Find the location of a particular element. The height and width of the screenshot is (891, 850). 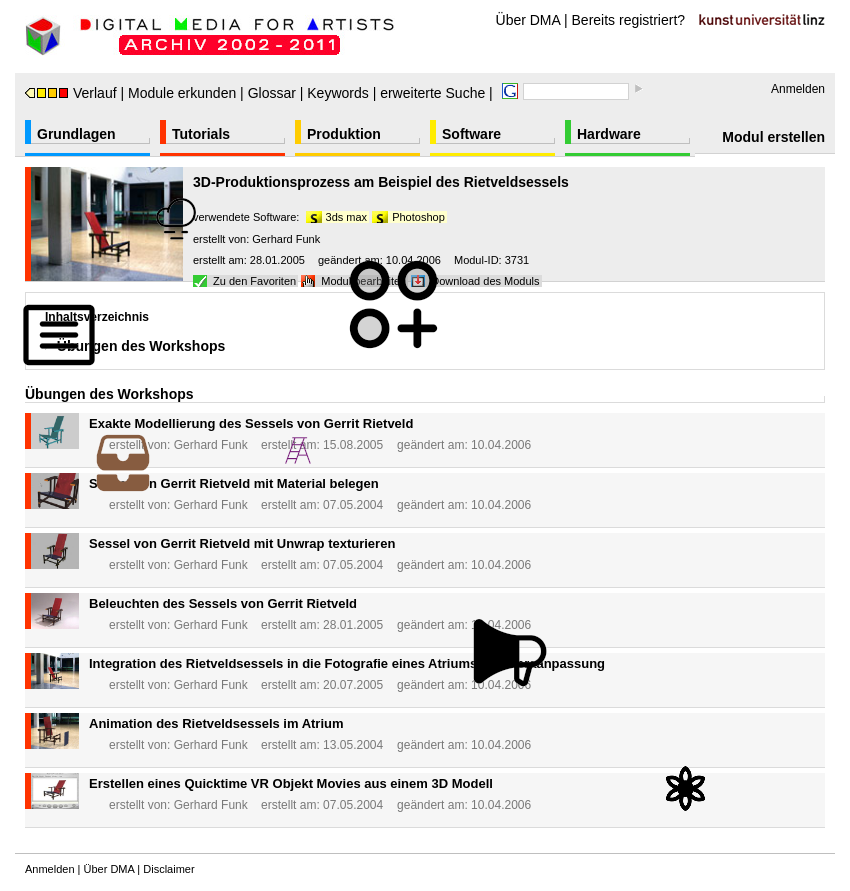

apply a vintage or retro photo filter is located at coordinates (685, 788).